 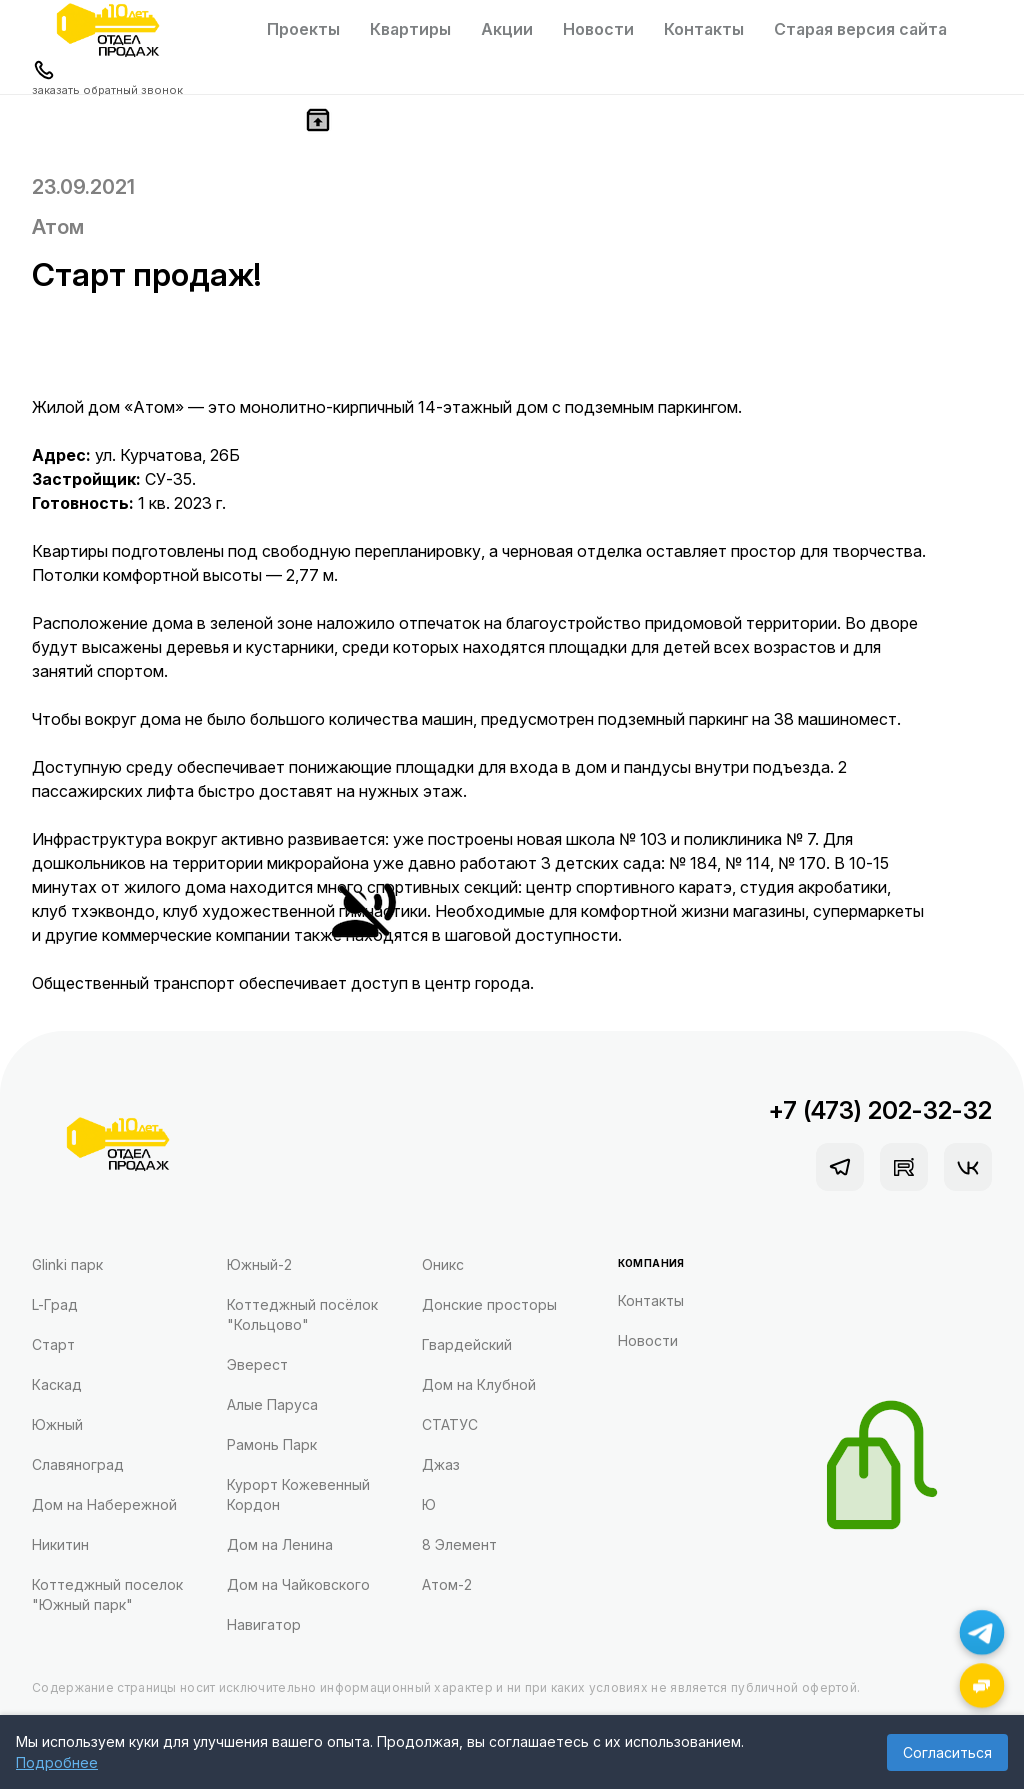 What do you see at coordinates (877, 1469) in the screenshot?
I see `tea or hot beverage options` at bounding box center [877, 1469].